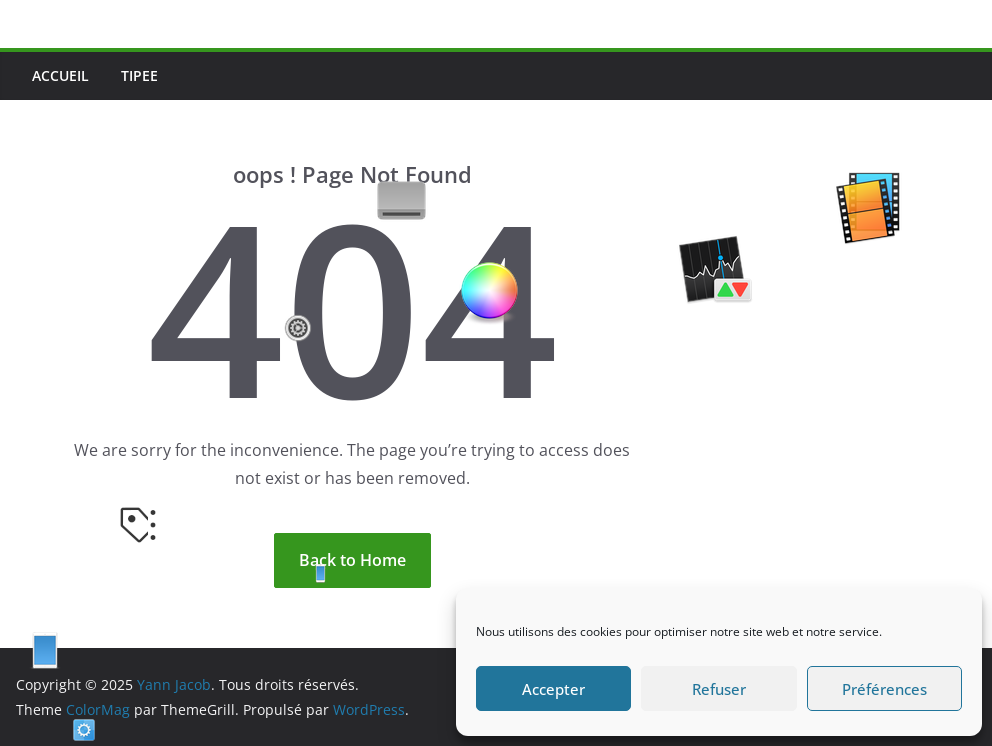 The width and height of the screenshot is (992, 746). I want to click on view or manage music tags, so click(138, 525).